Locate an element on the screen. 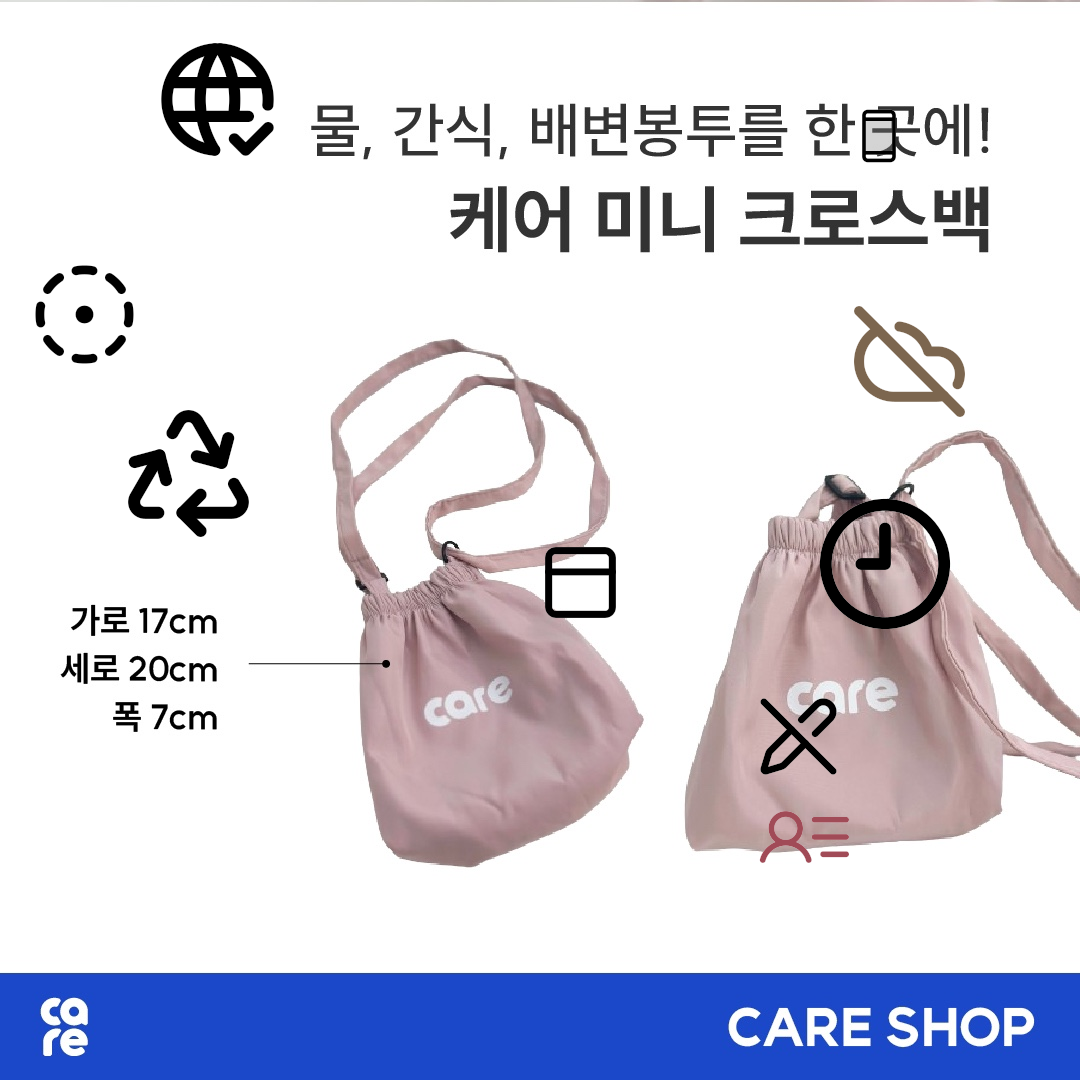 The image size is (1080, 1080). view current time is located at coordinates (885, 564).